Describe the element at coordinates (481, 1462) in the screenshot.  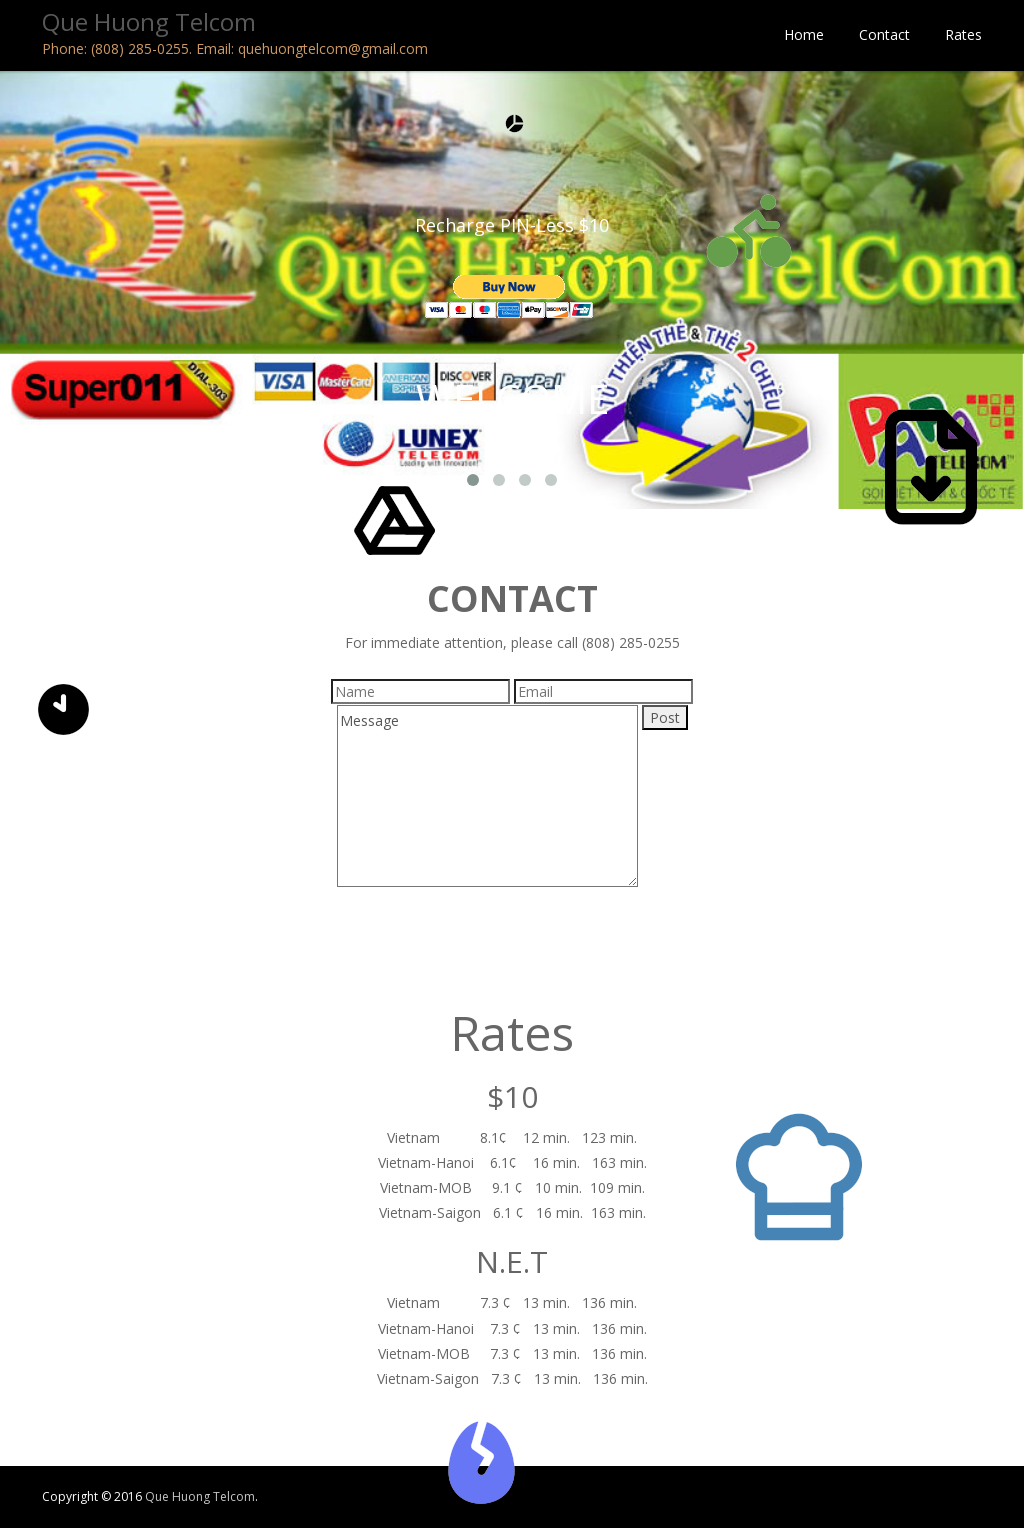
I see `indicates a broken or damaged item` at that location.